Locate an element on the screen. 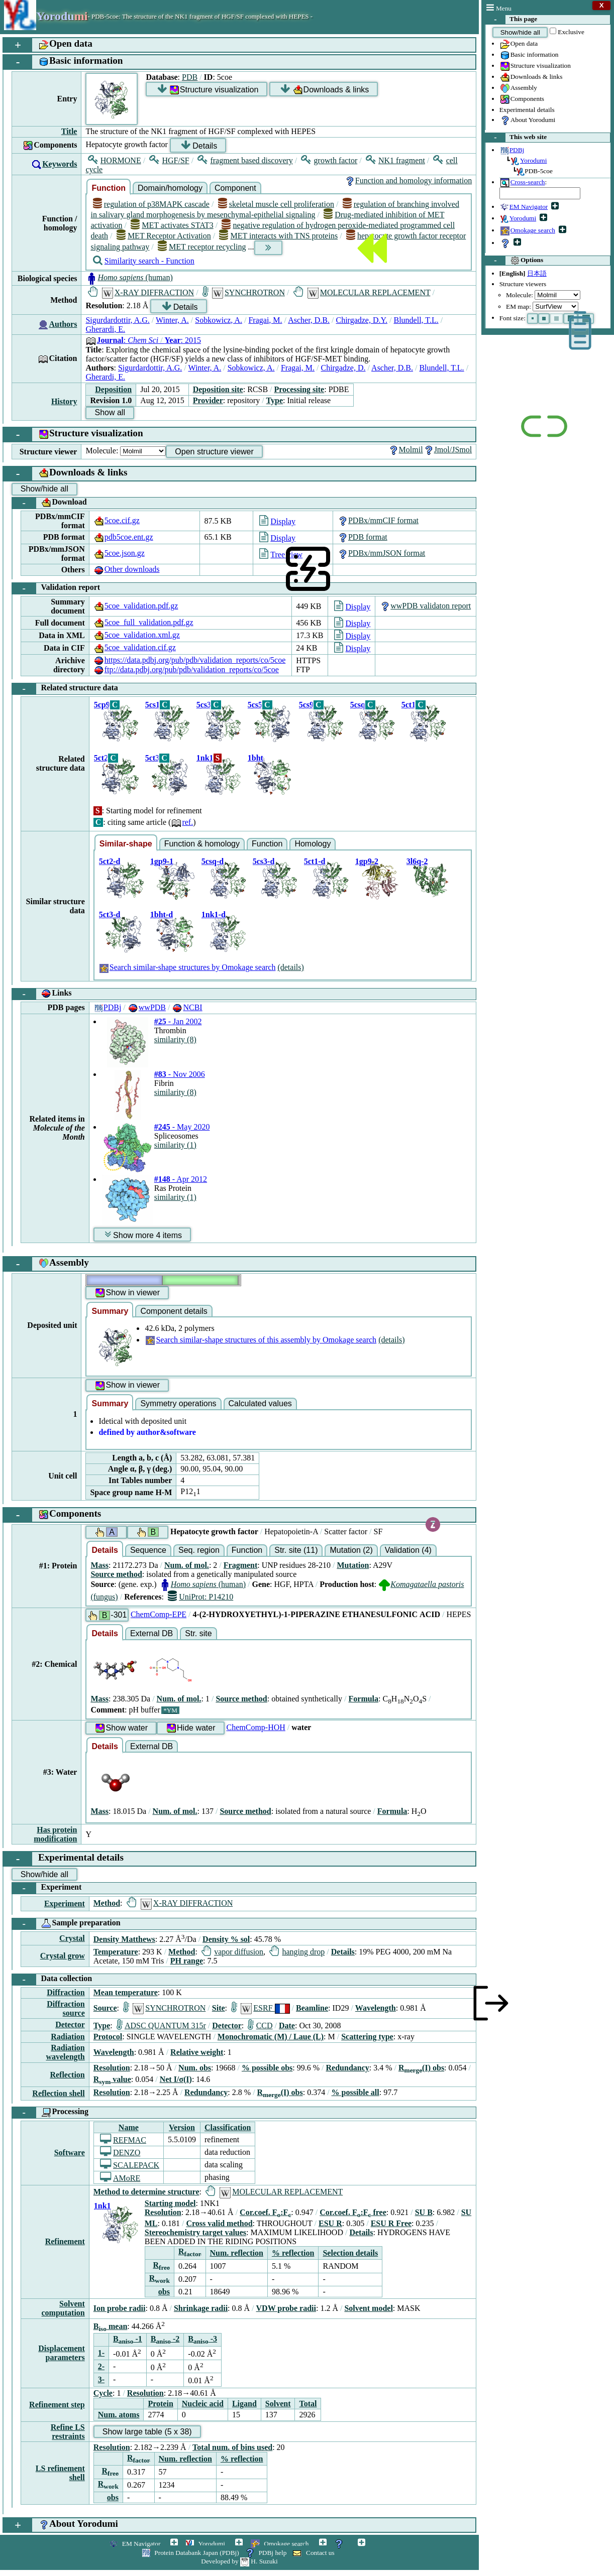 Image resolution: width=614 pixels, height=2576 pixels. skip to previous track or beginning is located at coordinates (373, 248).